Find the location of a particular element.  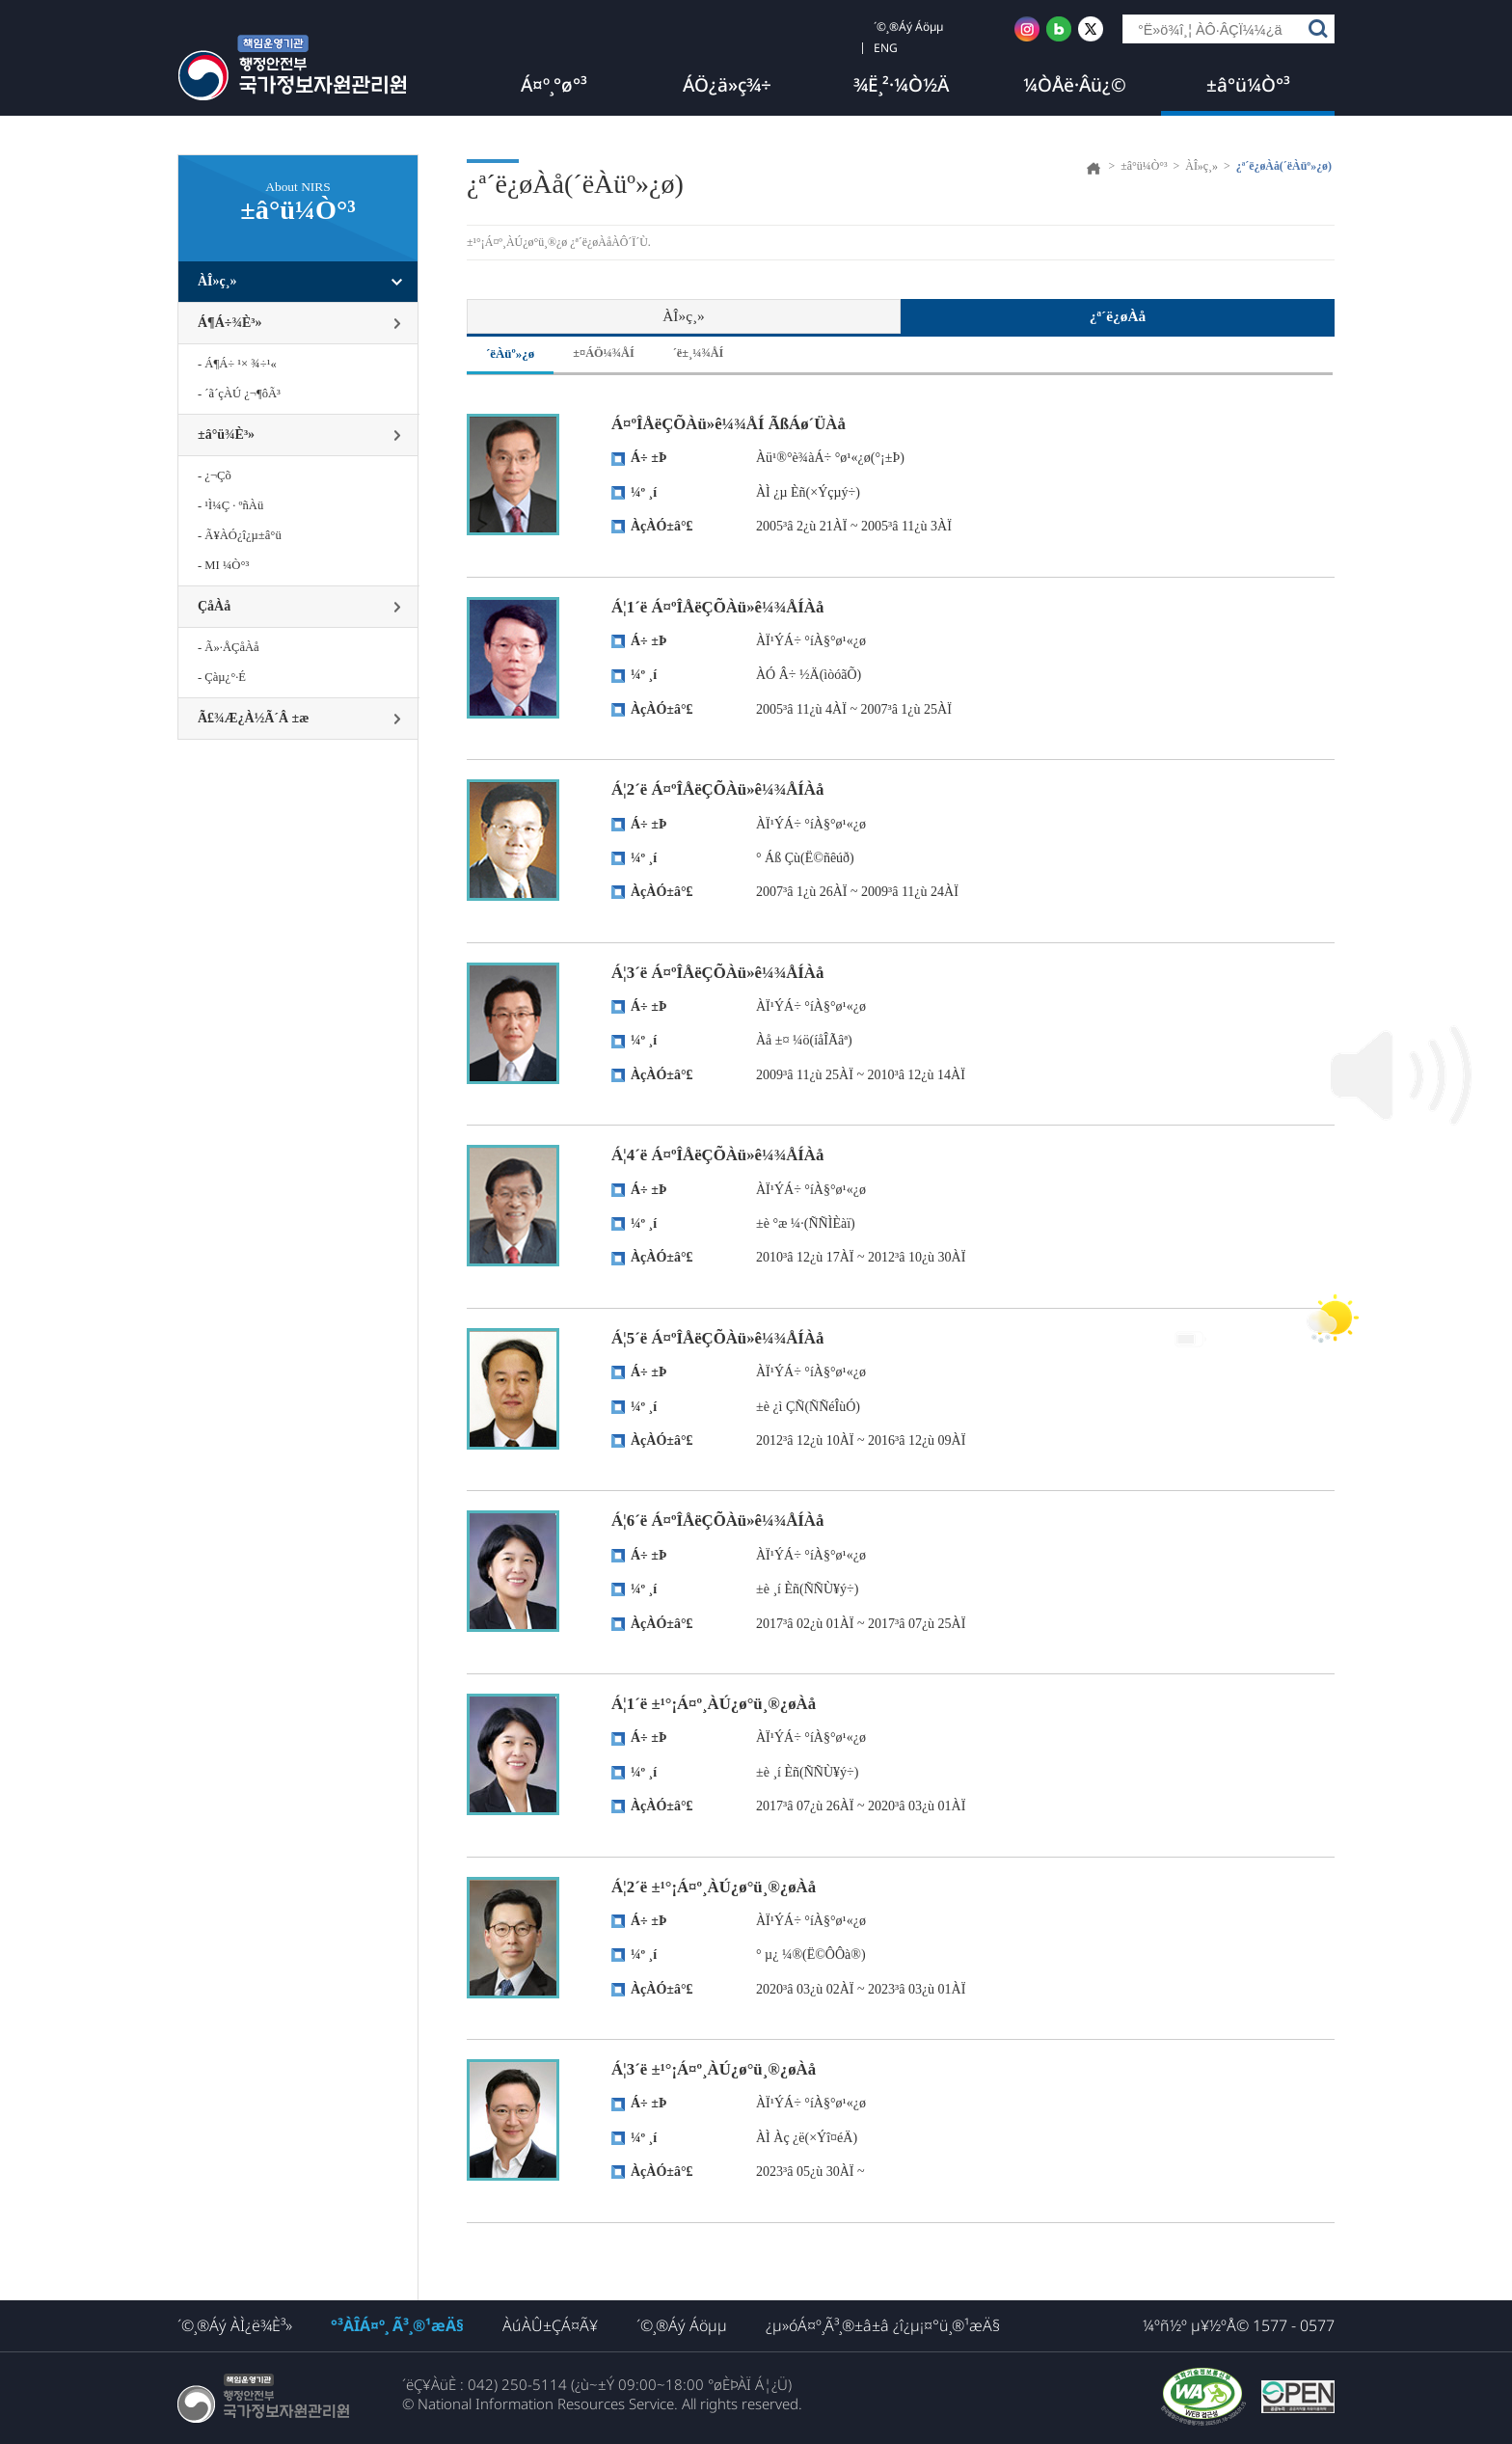

indicates battery at 70% charge is located at coordinates (1190, 1339).